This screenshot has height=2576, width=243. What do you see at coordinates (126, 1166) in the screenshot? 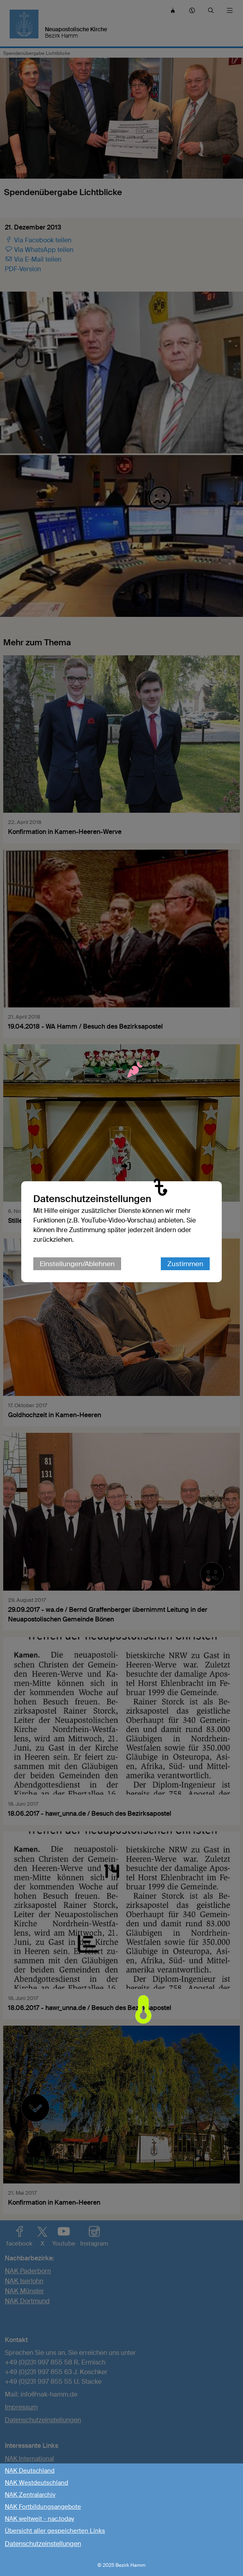
I see `log in to your account` at bounding box center [126, 1166].